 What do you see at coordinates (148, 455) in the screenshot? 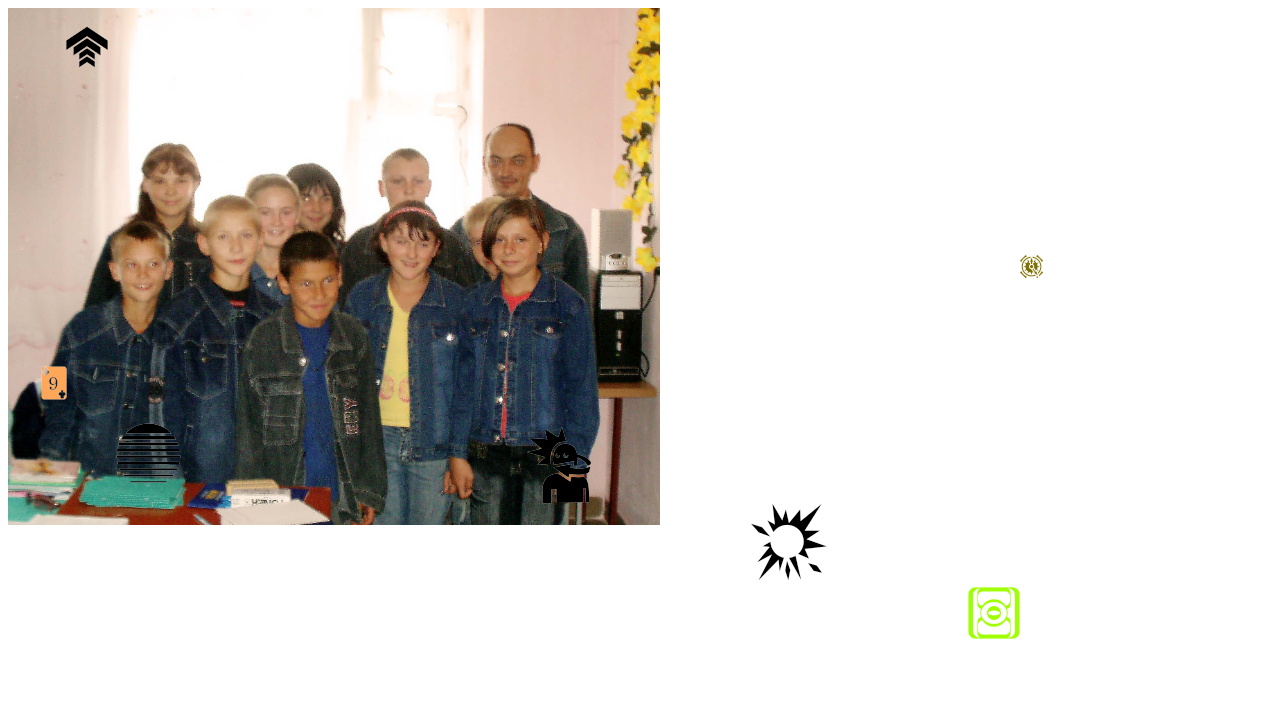
I see `retro or synthwave style sun decoration` at bounding box center [148, 455].